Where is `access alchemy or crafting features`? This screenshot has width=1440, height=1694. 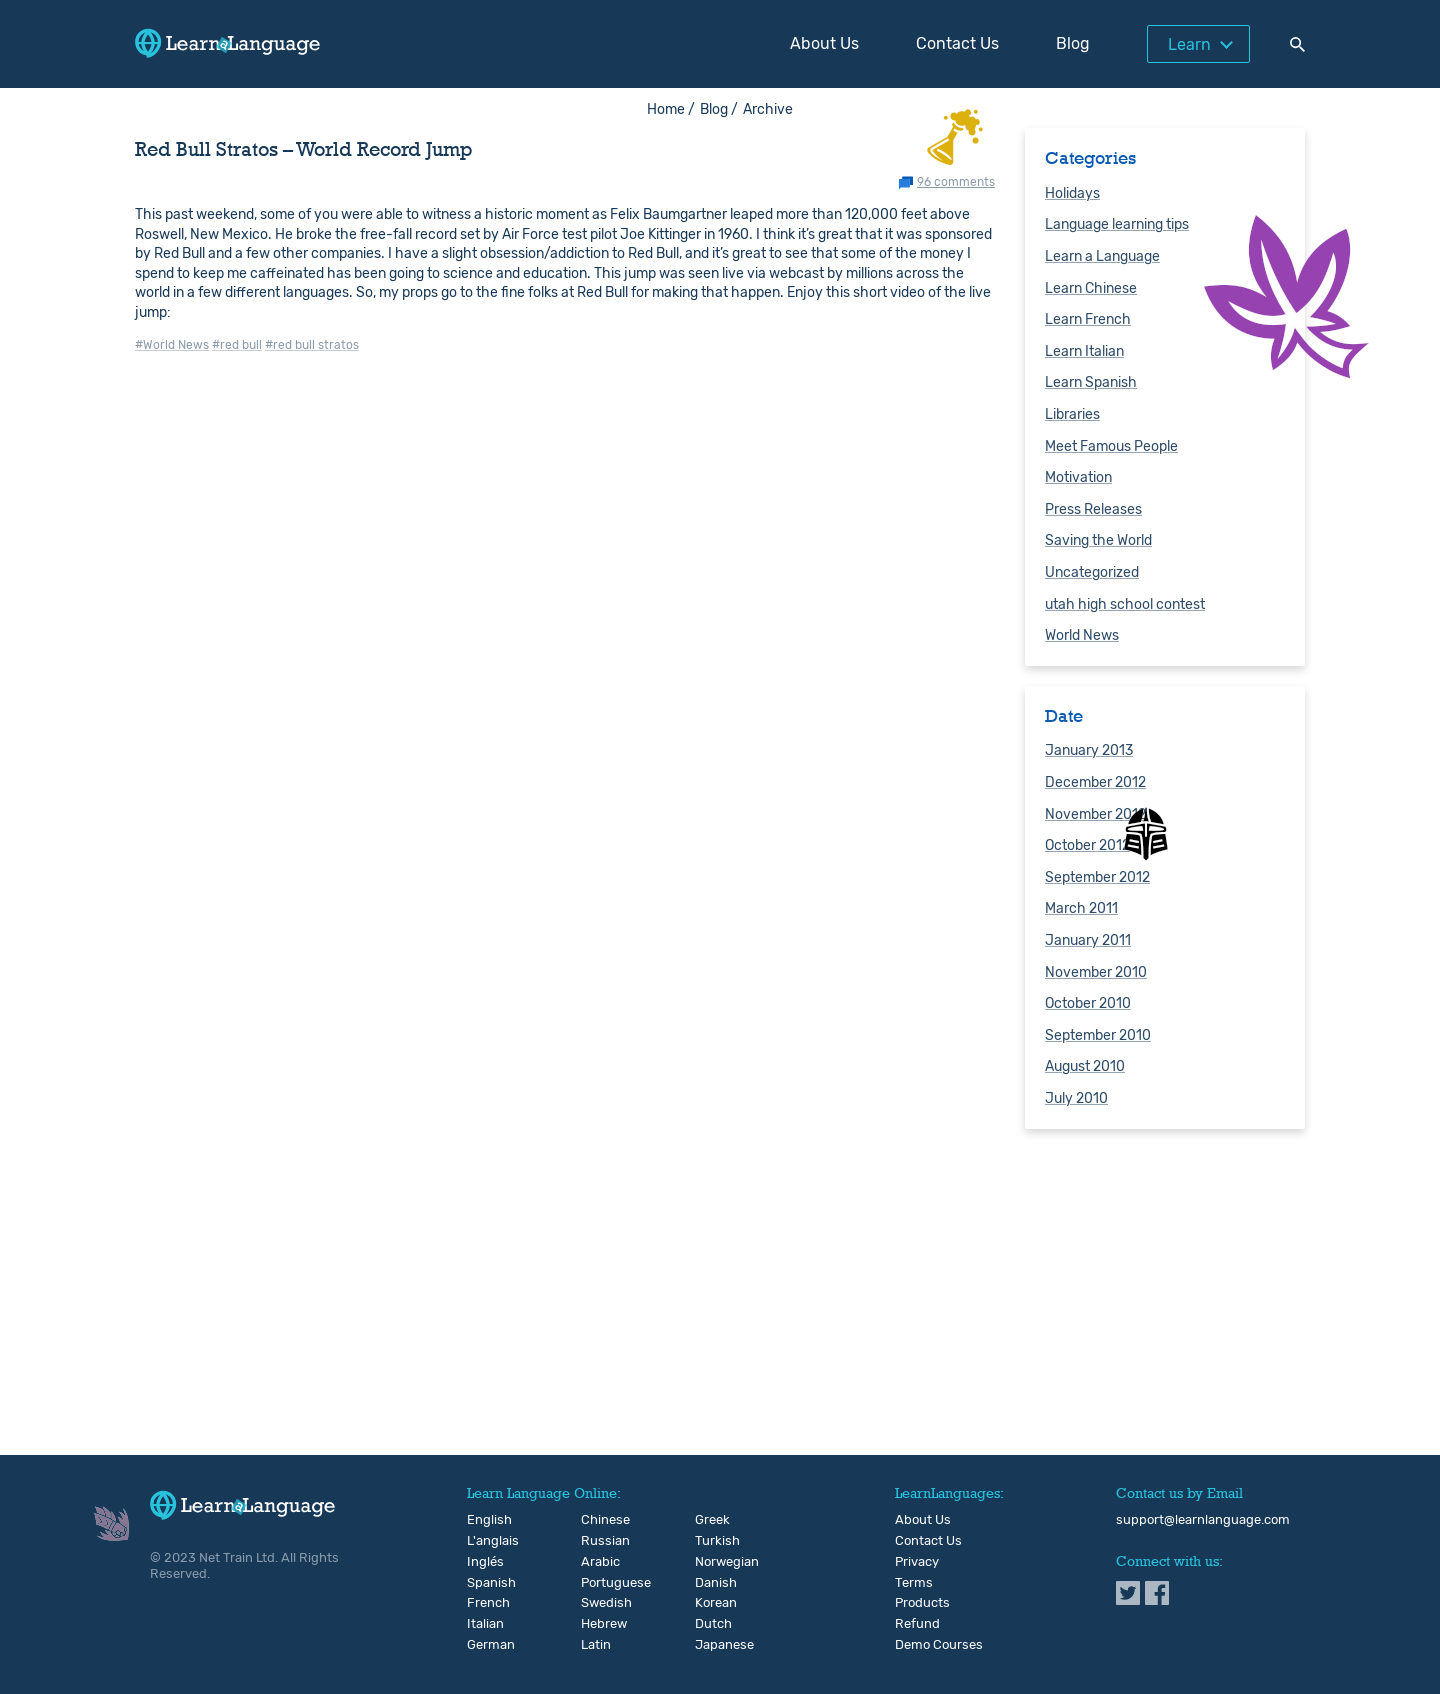 access alchemy or crafting features is located at coordinates (955, 137).